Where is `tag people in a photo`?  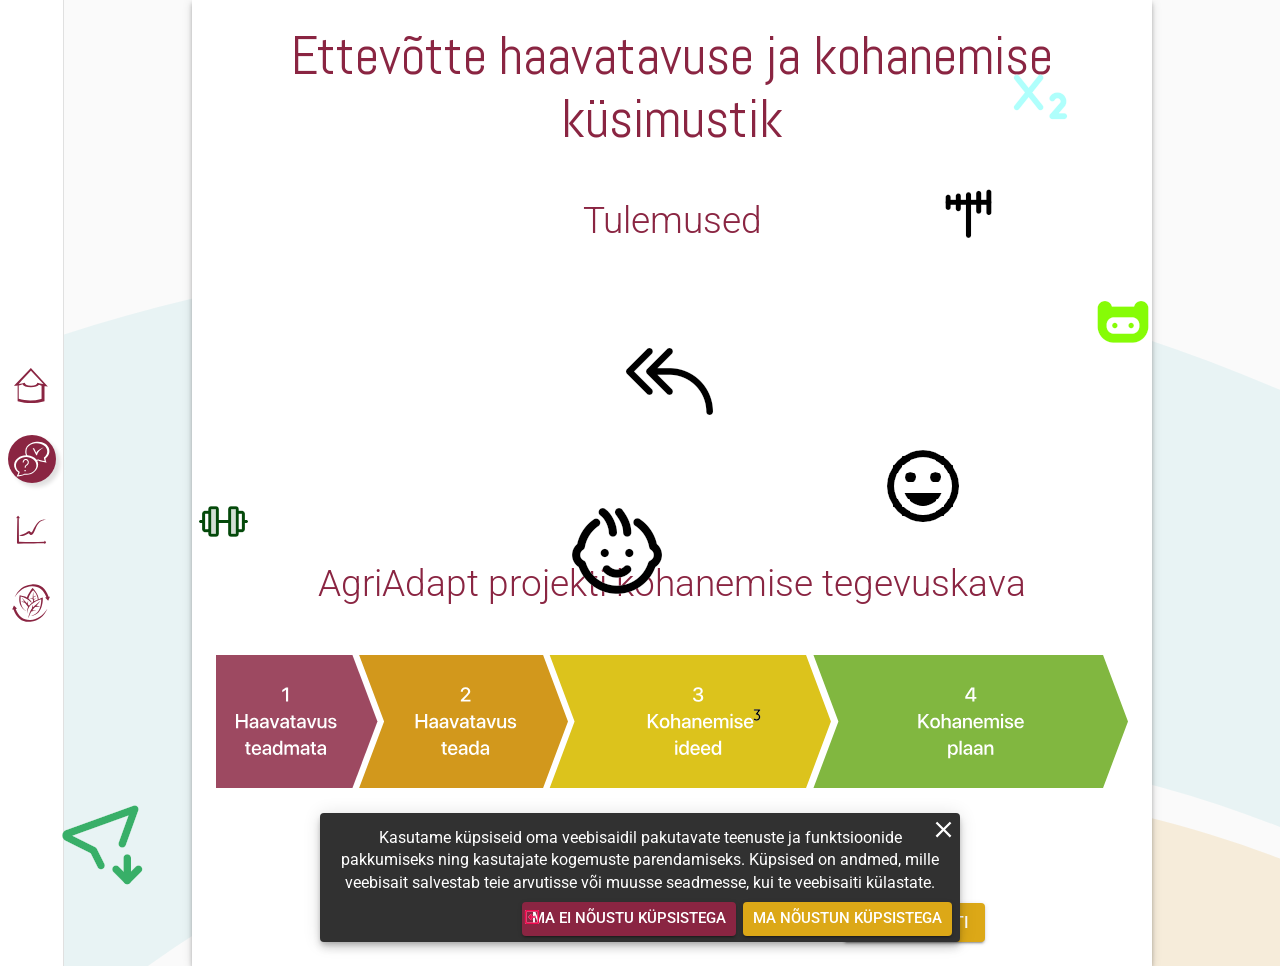 tag people in a photo is located at coordinates (923, 486).